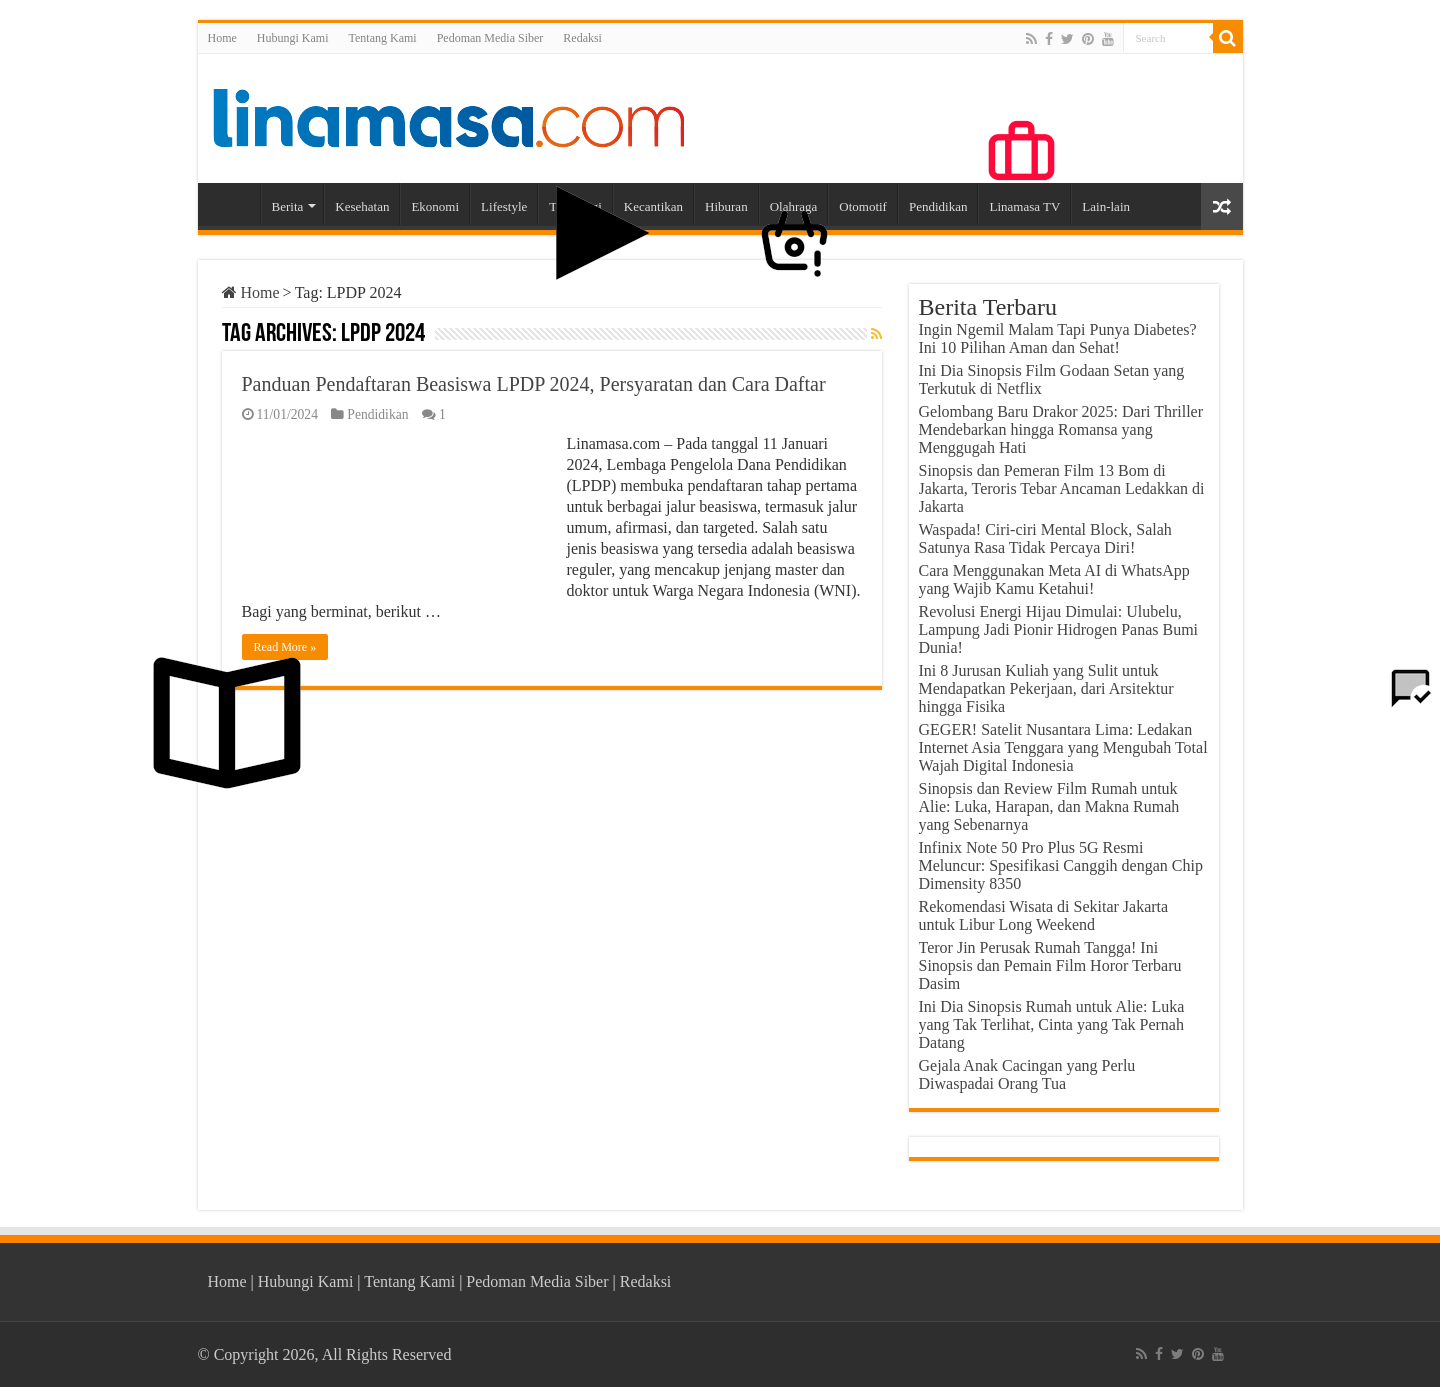 The image size is (1440, 1387). What do you see at coordinates (1021, 150) in the screenshot?
I see `access work or business-related content` at bounding box center [1021, 150].